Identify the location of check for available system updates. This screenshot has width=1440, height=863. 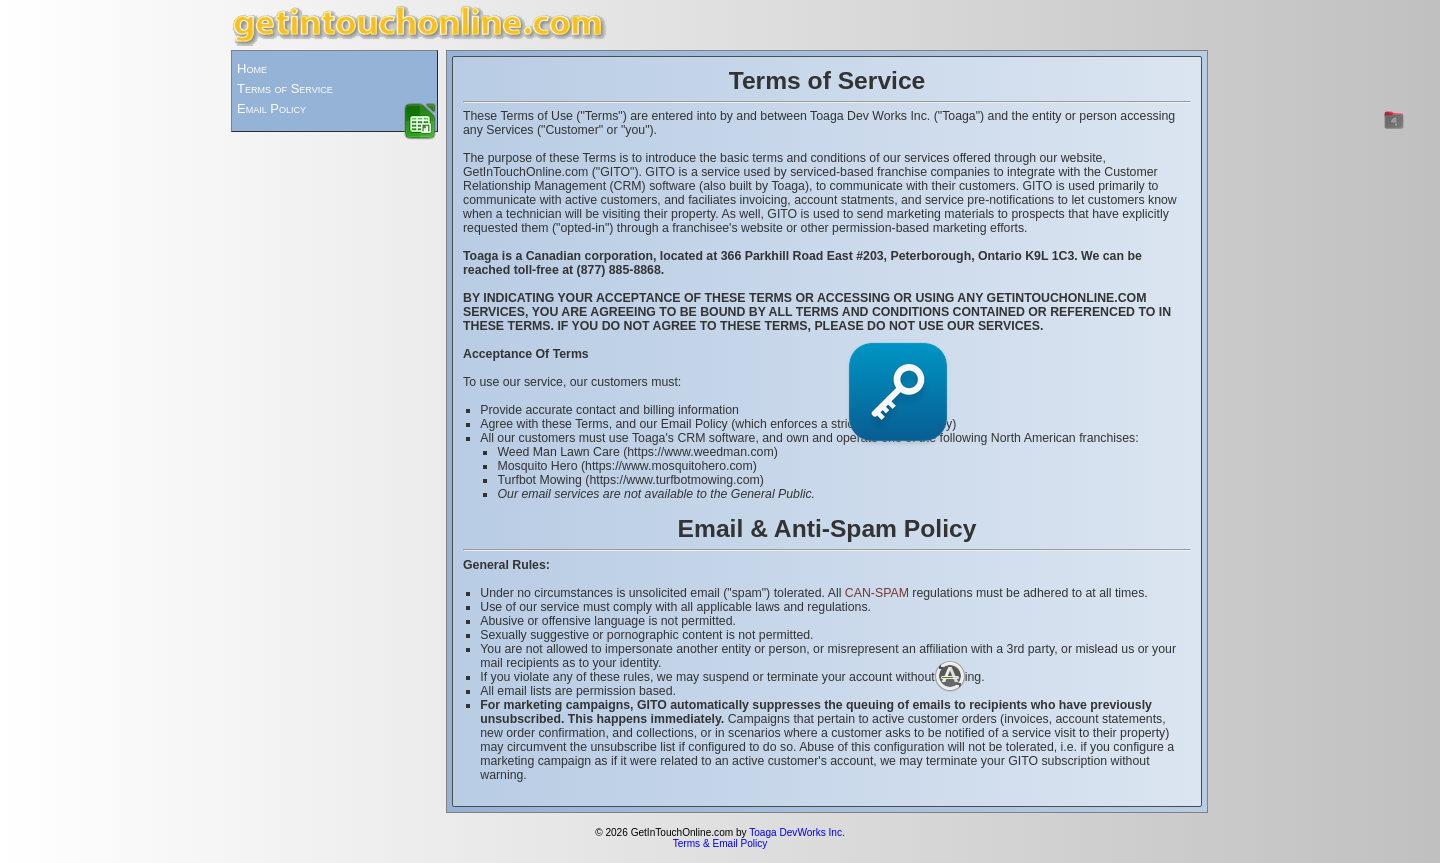
(950, 676).